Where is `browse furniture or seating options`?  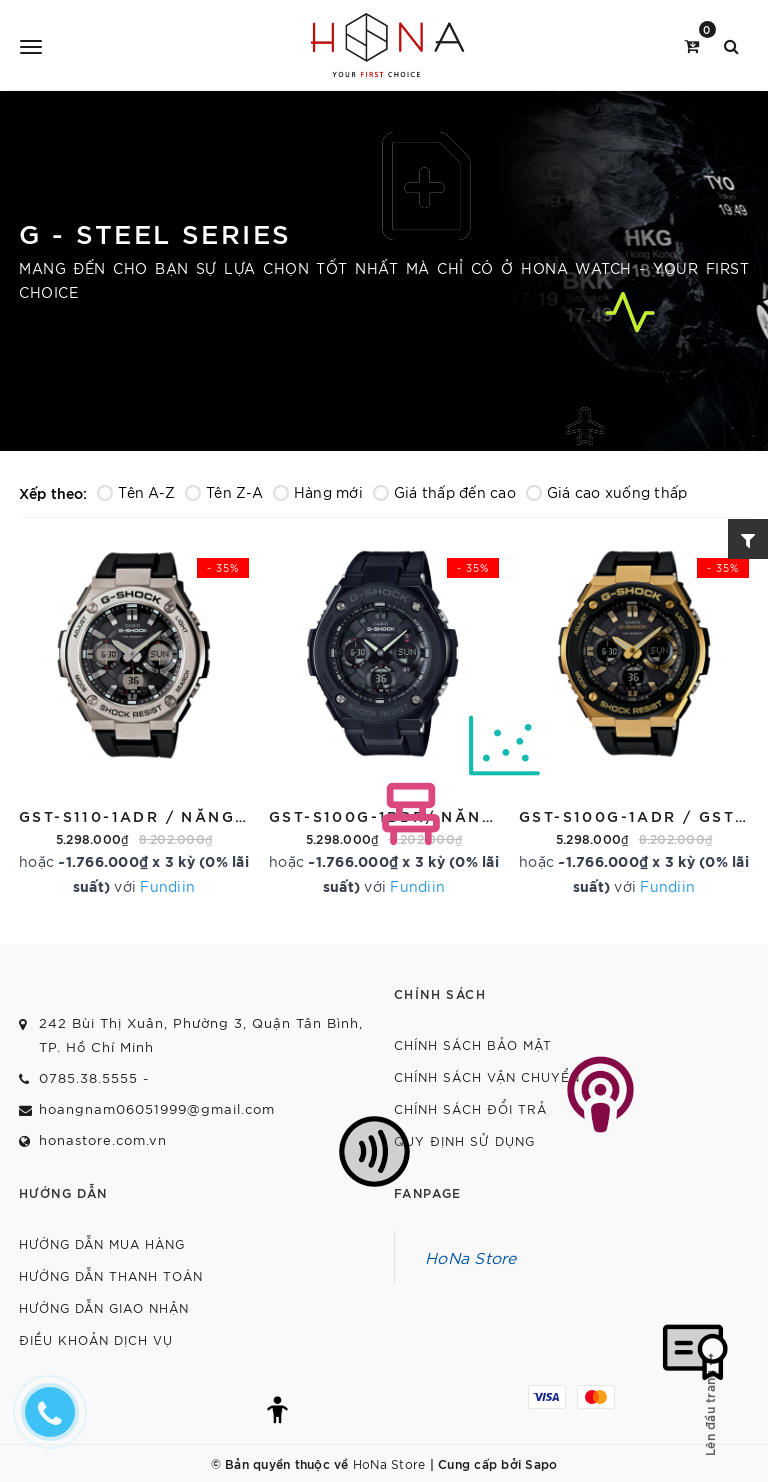 browse furniture or seating options is located at coordinates (411, 814).